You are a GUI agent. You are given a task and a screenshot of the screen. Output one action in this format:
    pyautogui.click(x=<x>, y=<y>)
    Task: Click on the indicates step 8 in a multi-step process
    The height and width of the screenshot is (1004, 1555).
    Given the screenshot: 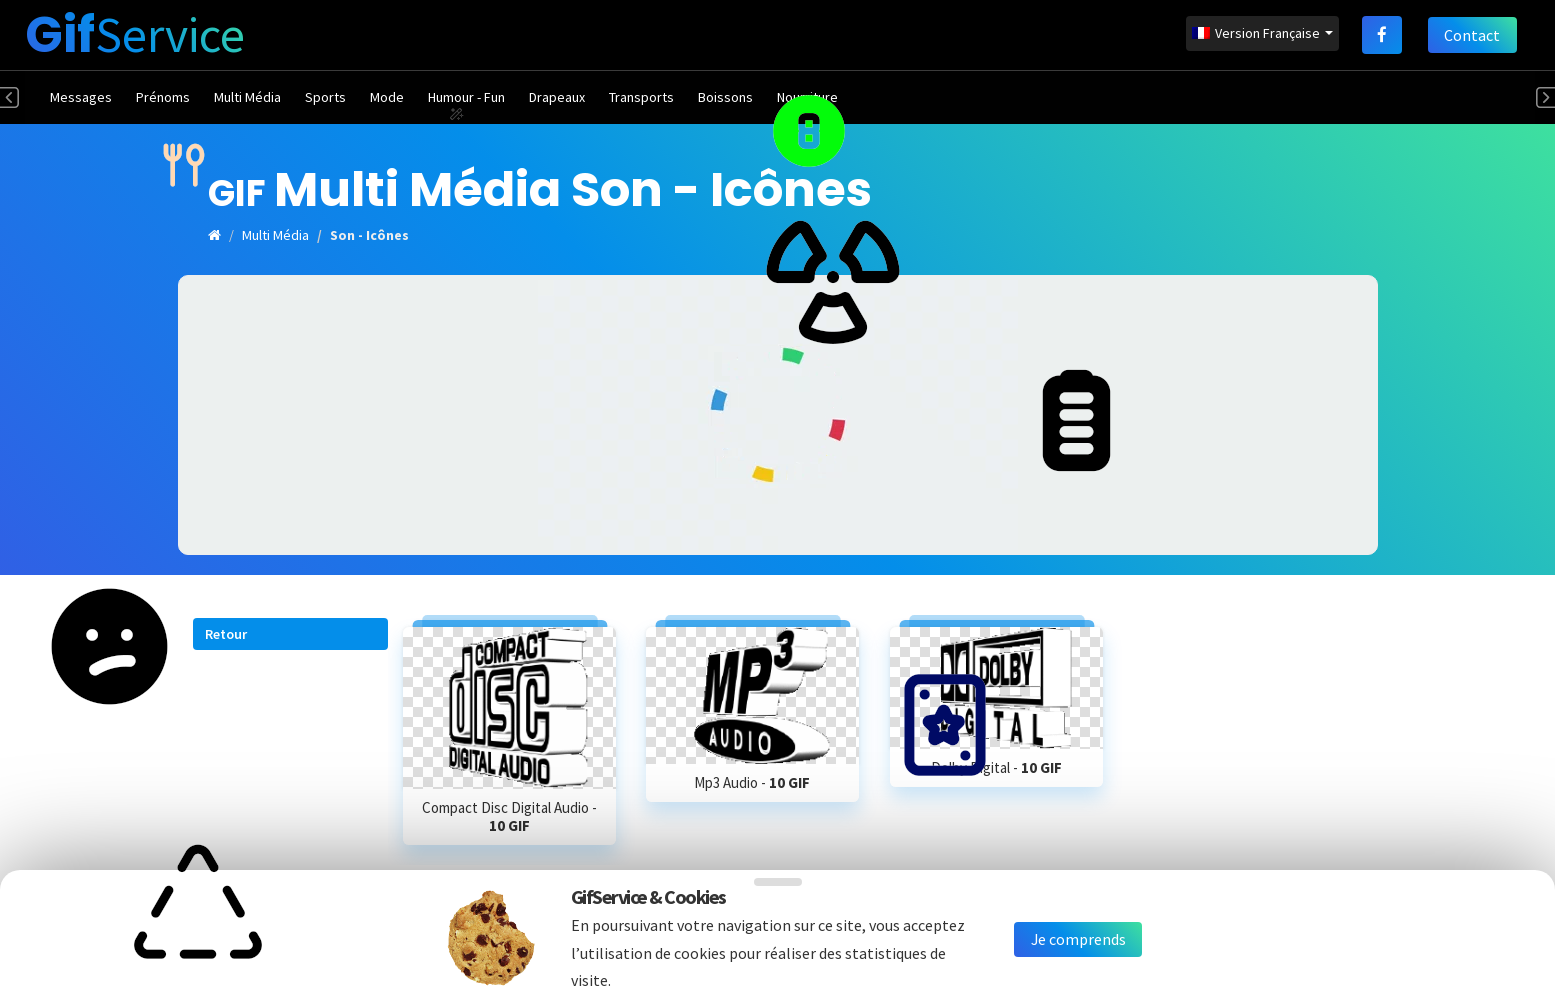 What is the action you would take?
    pyautogui.click(x=809, y=131)
    